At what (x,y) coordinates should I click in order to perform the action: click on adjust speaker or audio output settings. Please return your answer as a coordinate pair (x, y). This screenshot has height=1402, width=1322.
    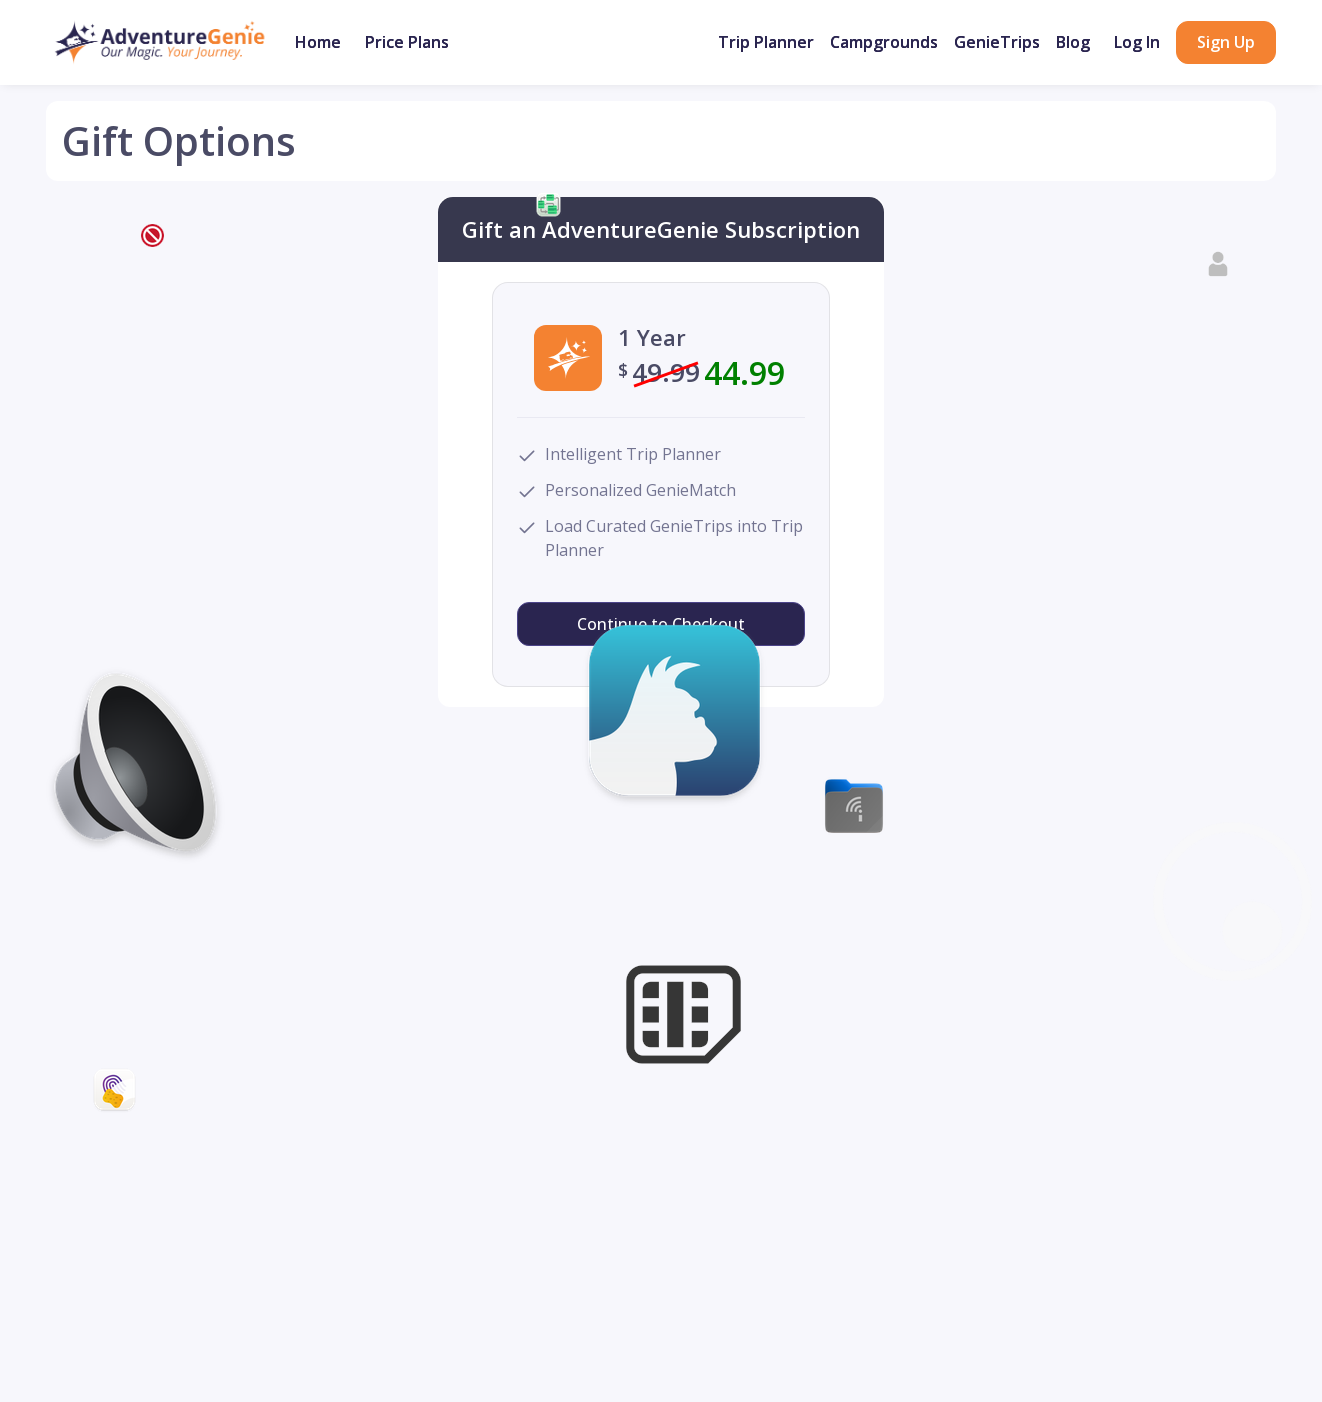
    Looking at the image, I should click on (135, 765).